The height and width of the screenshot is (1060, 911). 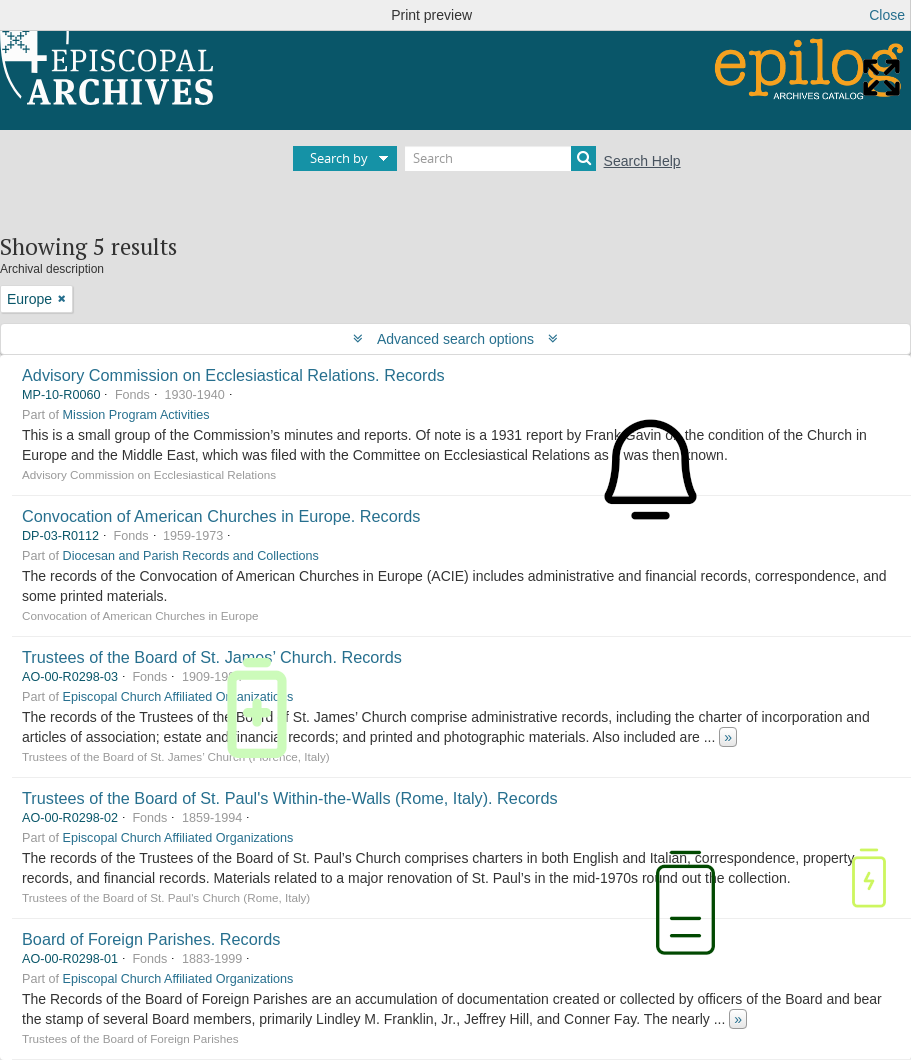 What do you see at coordinates (869, 879) in the screenshot?
I see `indicates device is currently charging` at bounding box center [869, 879].